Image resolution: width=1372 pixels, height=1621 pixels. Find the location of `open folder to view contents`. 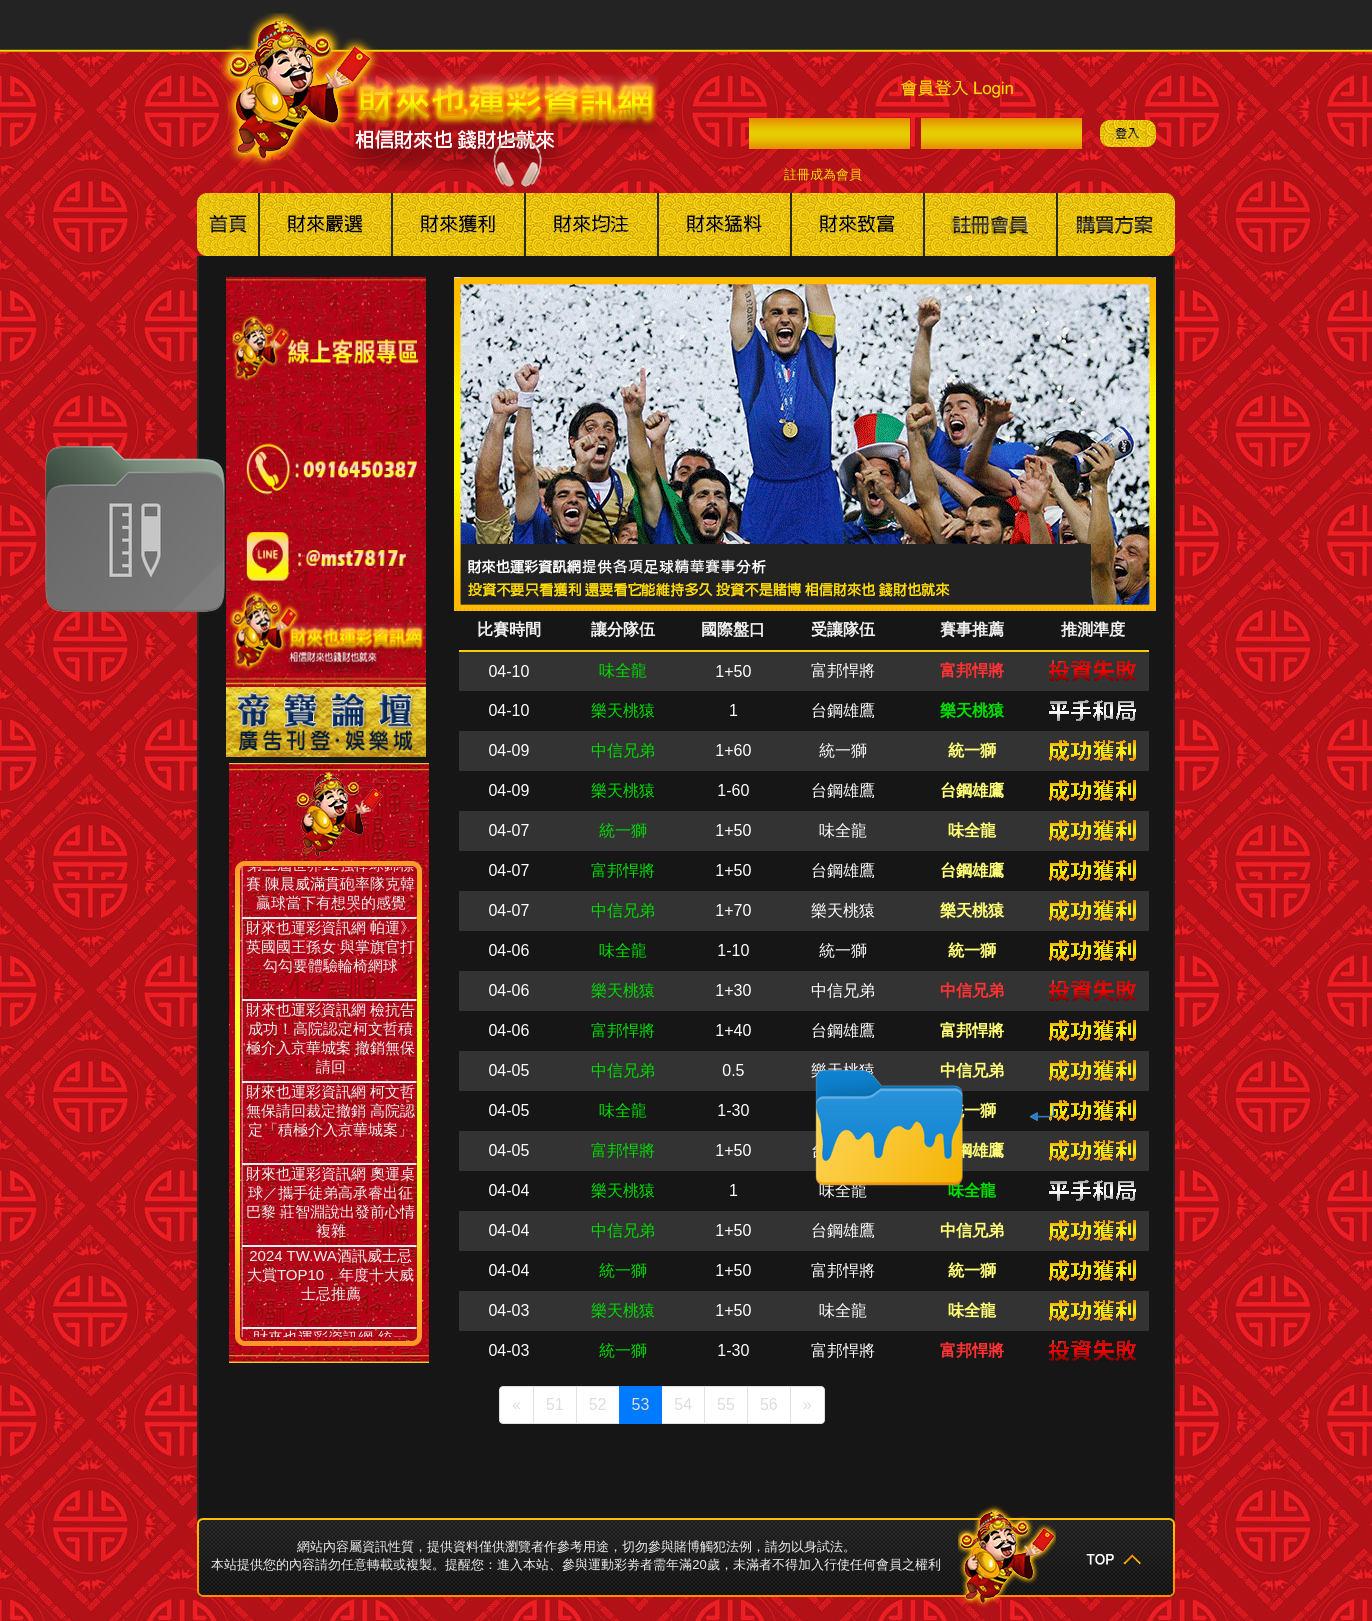

open folder to view contents is located at coordinates (888, 1131).